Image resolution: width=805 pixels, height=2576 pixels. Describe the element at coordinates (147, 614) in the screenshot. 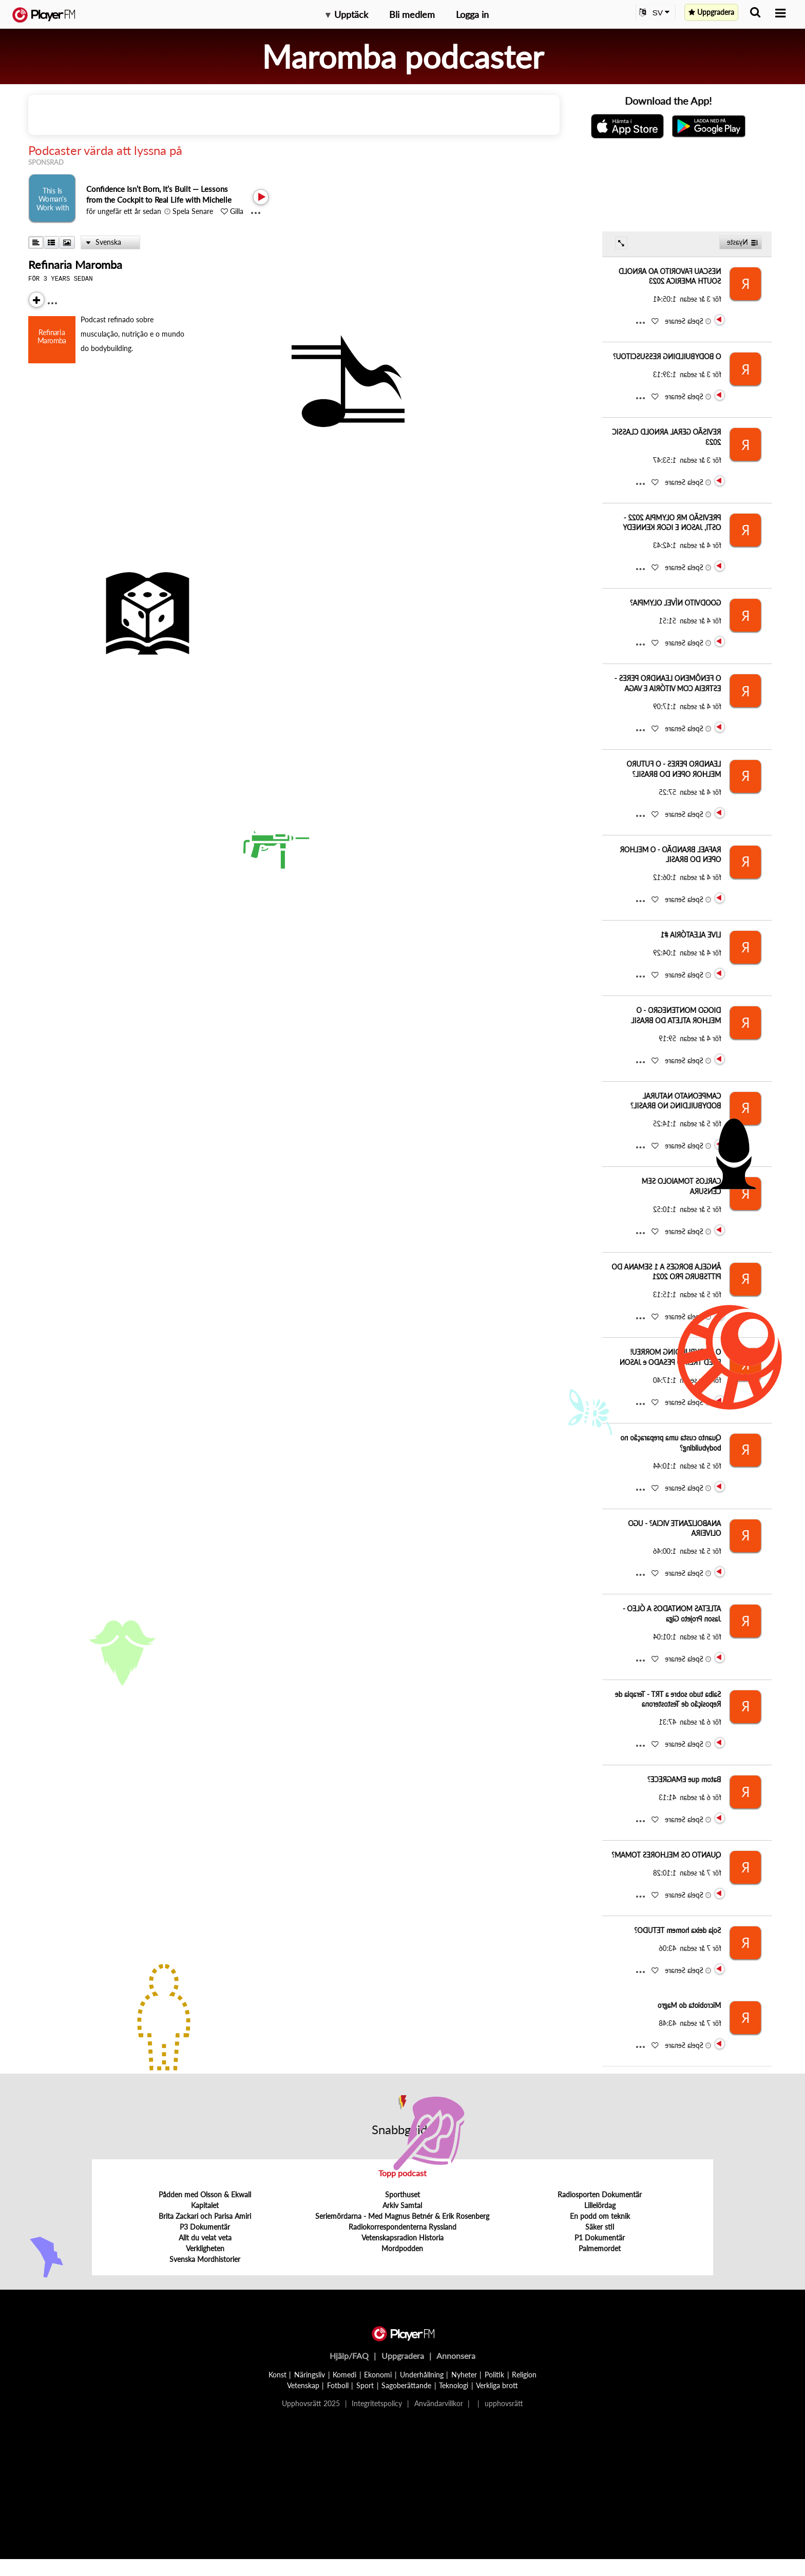

I see `view game rules and instructions` at that location.